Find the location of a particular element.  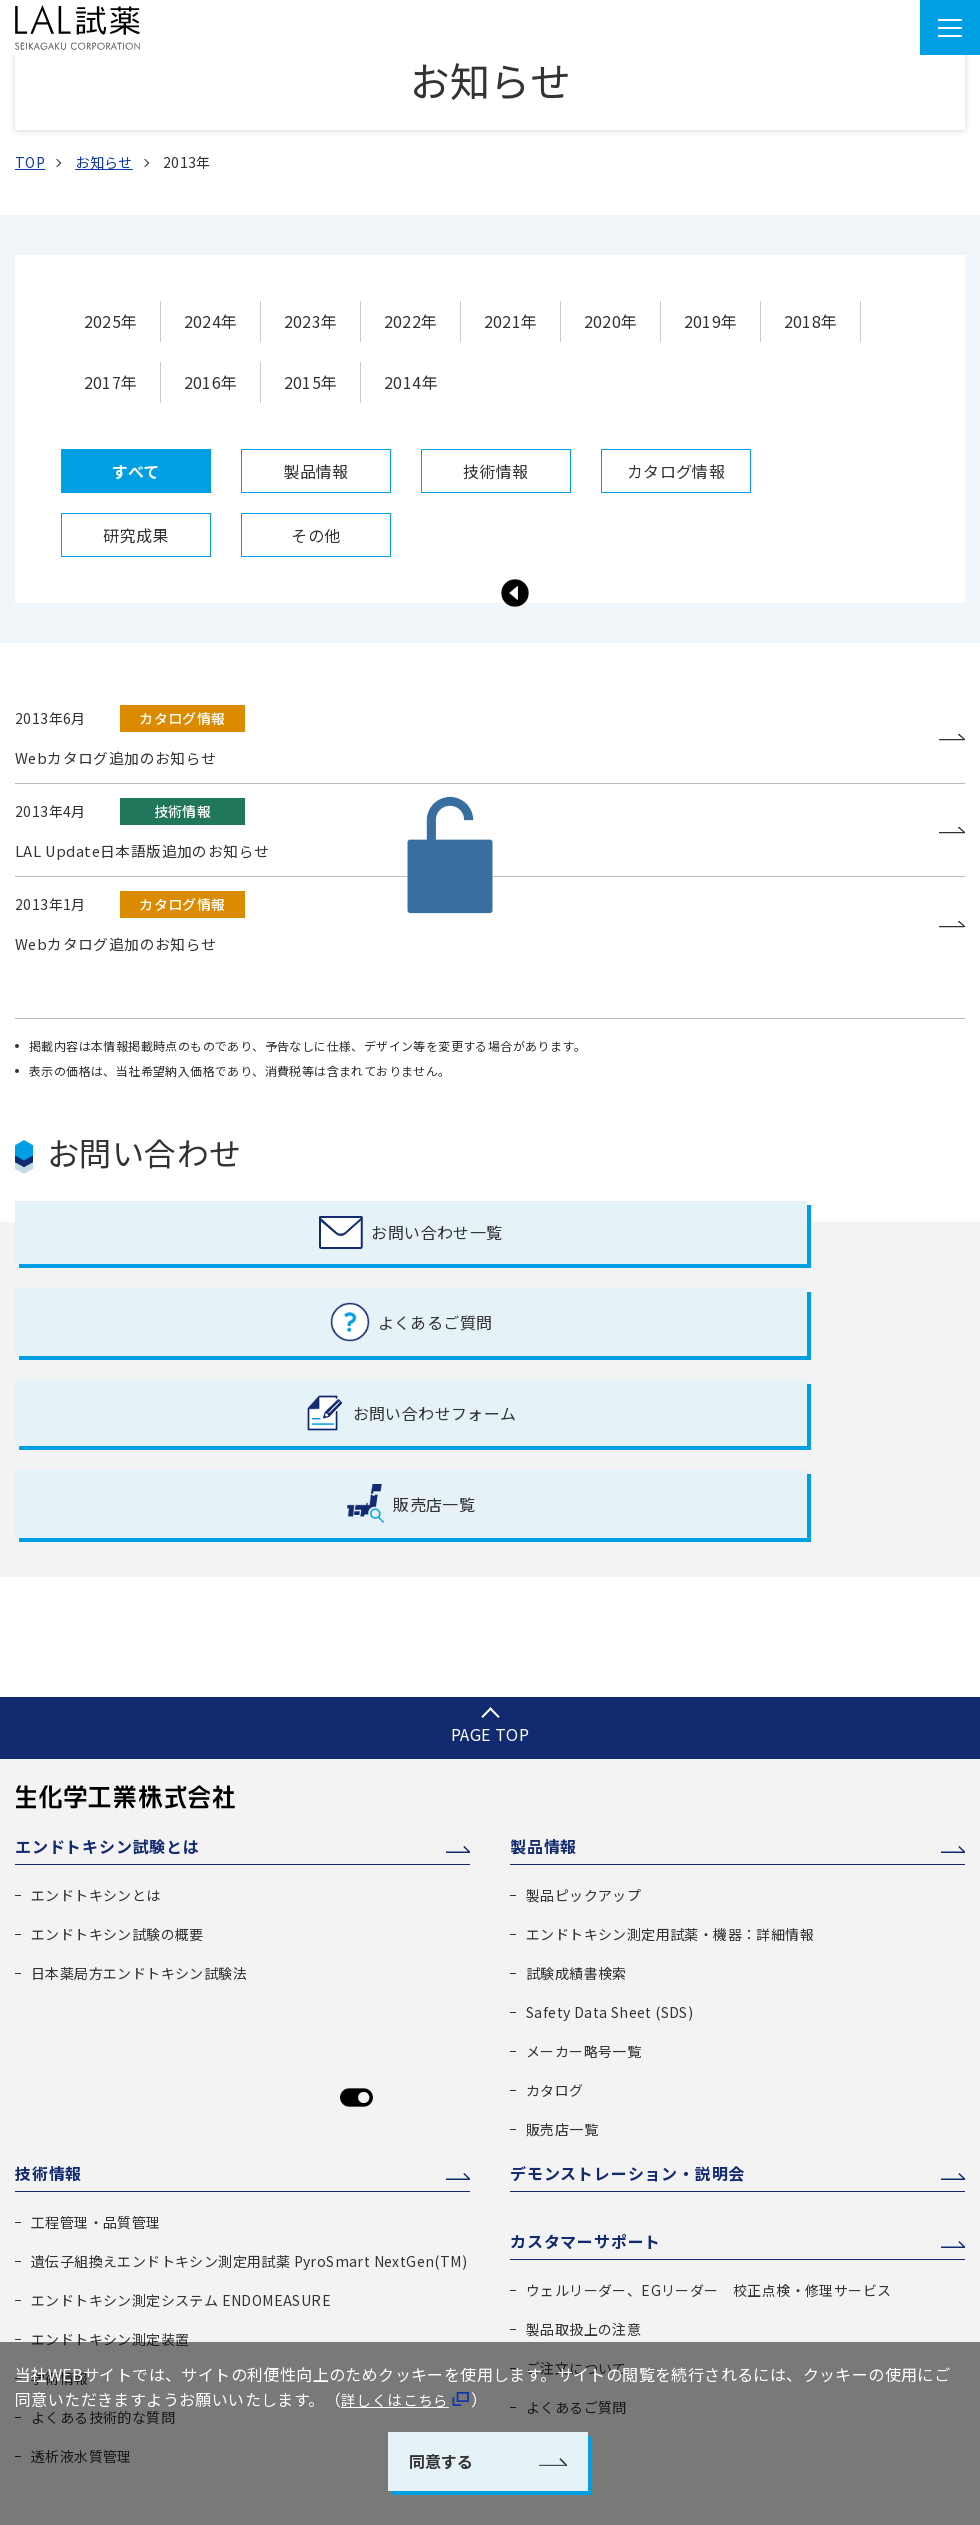

go back to the previous screen is located at coordinates (515, 593).